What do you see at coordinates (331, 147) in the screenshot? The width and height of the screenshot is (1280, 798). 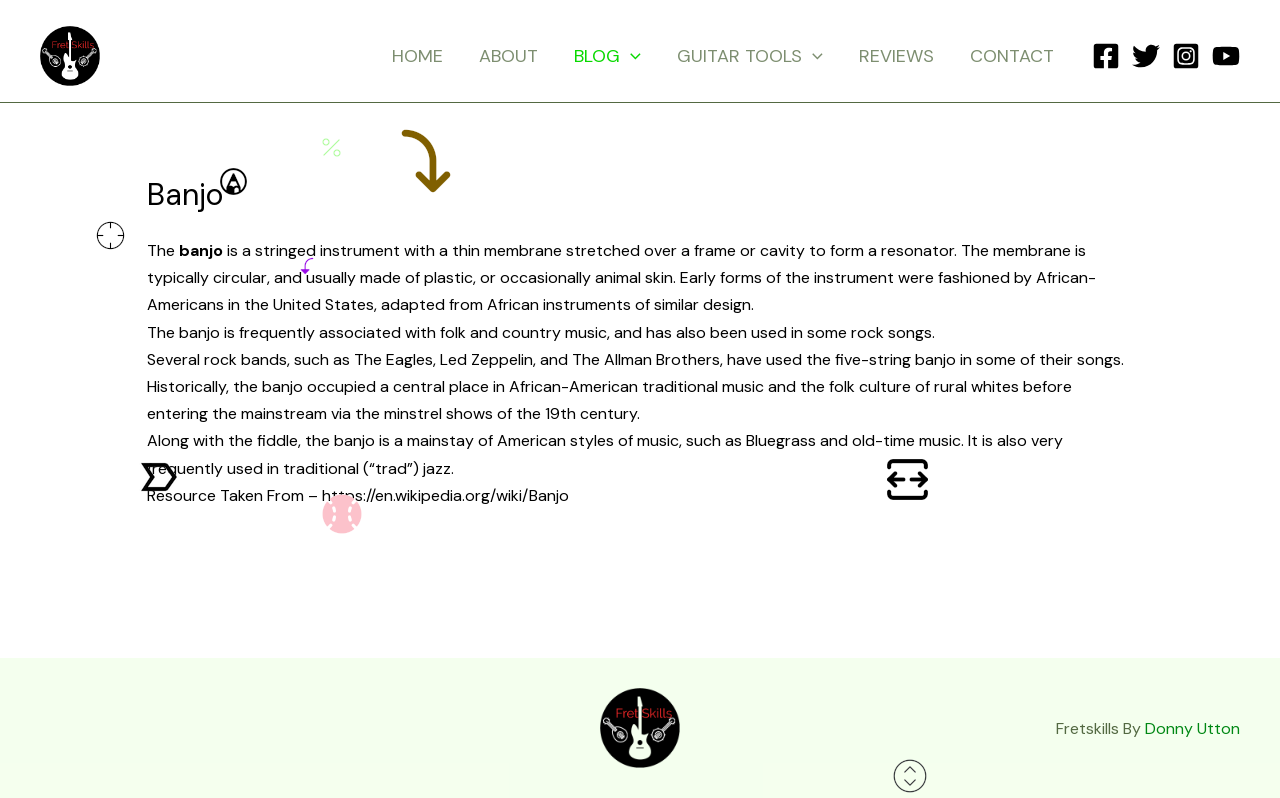 I see `view or apply a discount` at bounding box center [331, 147].